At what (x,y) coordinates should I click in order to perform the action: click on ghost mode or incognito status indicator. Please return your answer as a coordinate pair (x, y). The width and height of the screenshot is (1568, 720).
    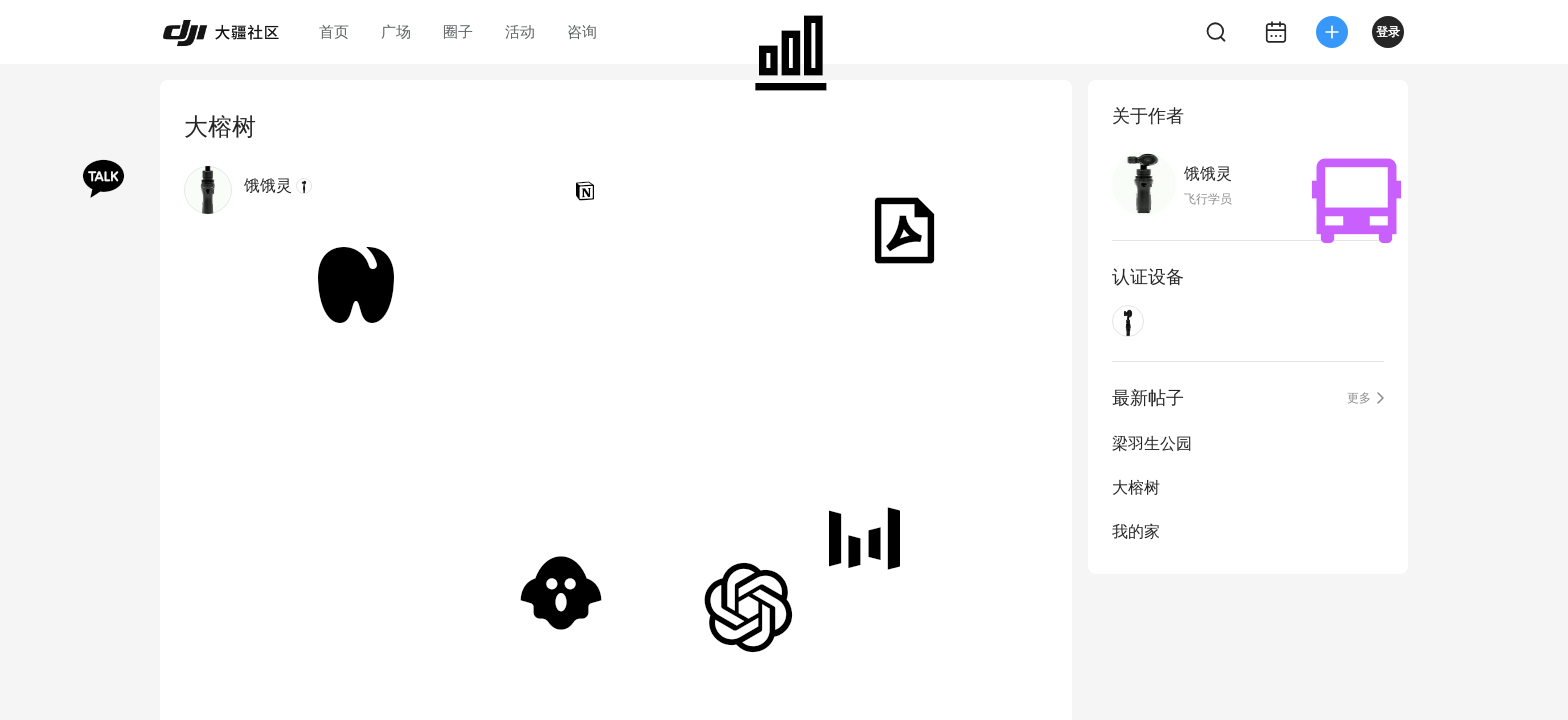
    Looking at the image, I should click on (561, 593).